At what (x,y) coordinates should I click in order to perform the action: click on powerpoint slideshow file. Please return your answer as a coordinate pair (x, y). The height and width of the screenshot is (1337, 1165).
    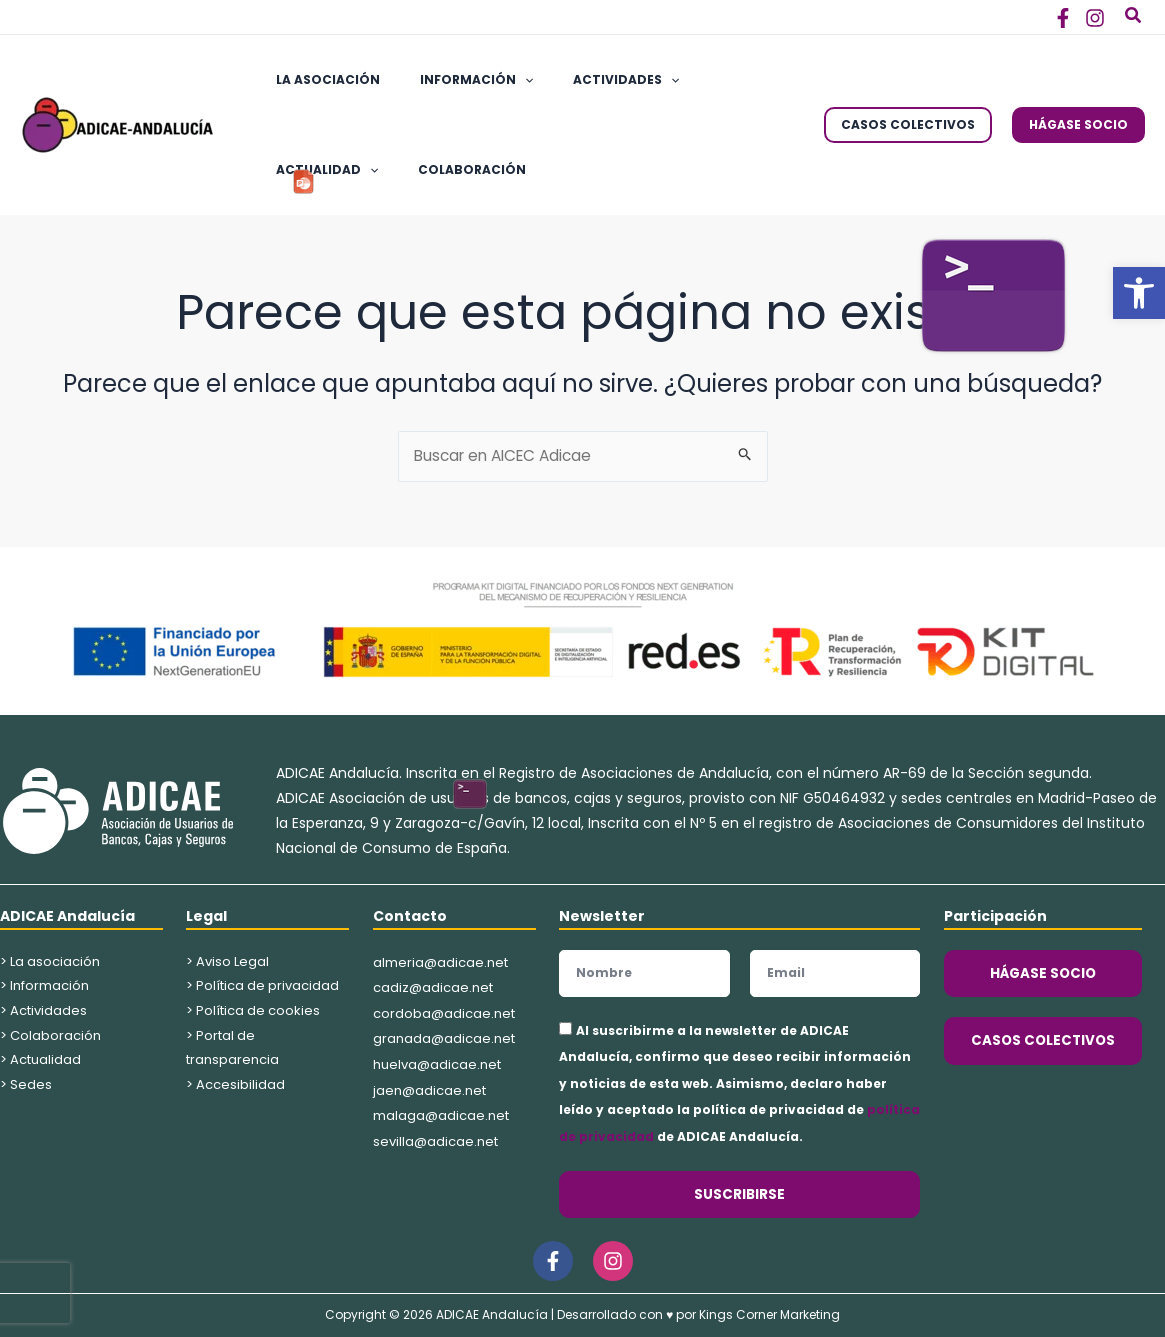
    Looking at the image, I should click on (303, 181).